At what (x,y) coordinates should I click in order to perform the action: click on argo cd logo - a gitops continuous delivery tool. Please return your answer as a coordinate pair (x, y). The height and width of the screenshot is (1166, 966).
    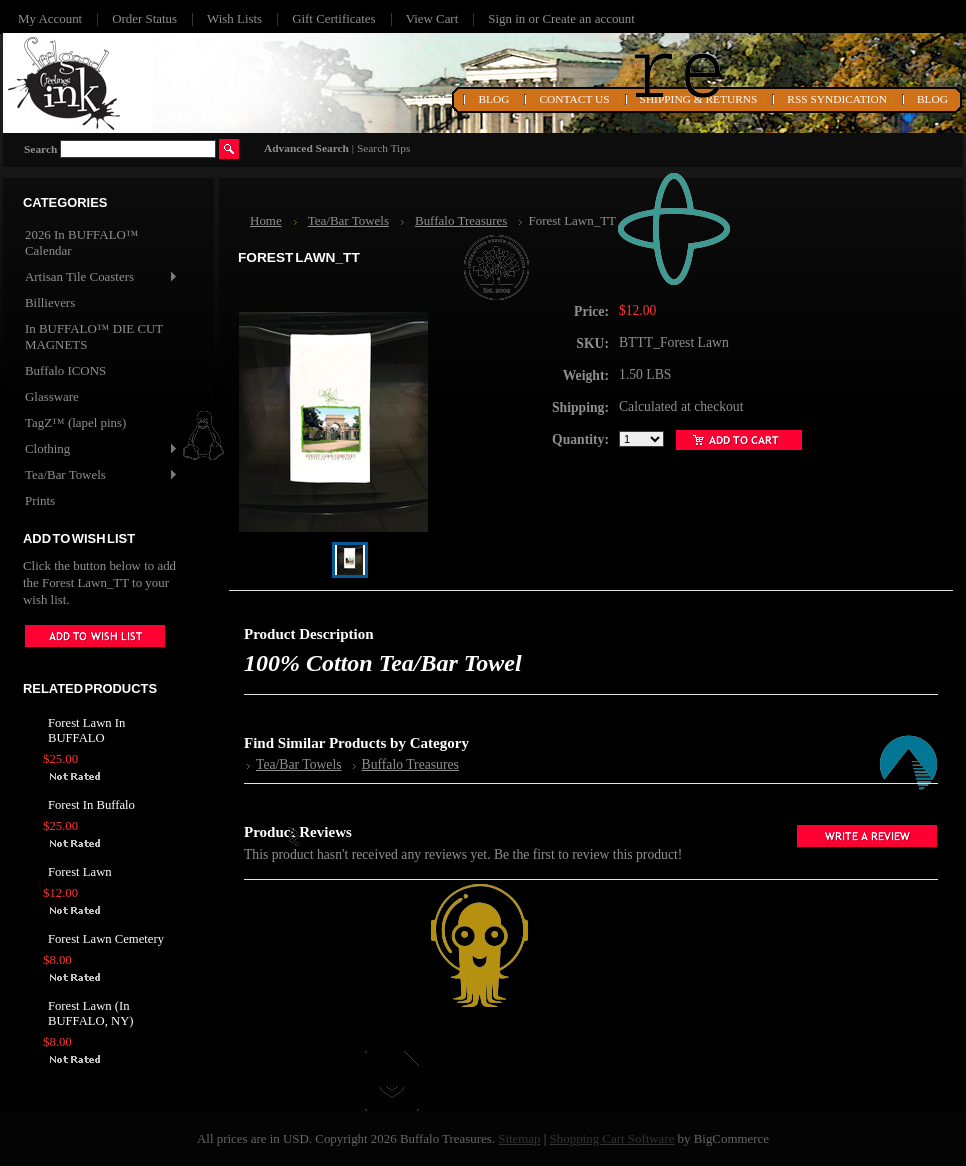
    Looking at the image, I should click on (479, 945).